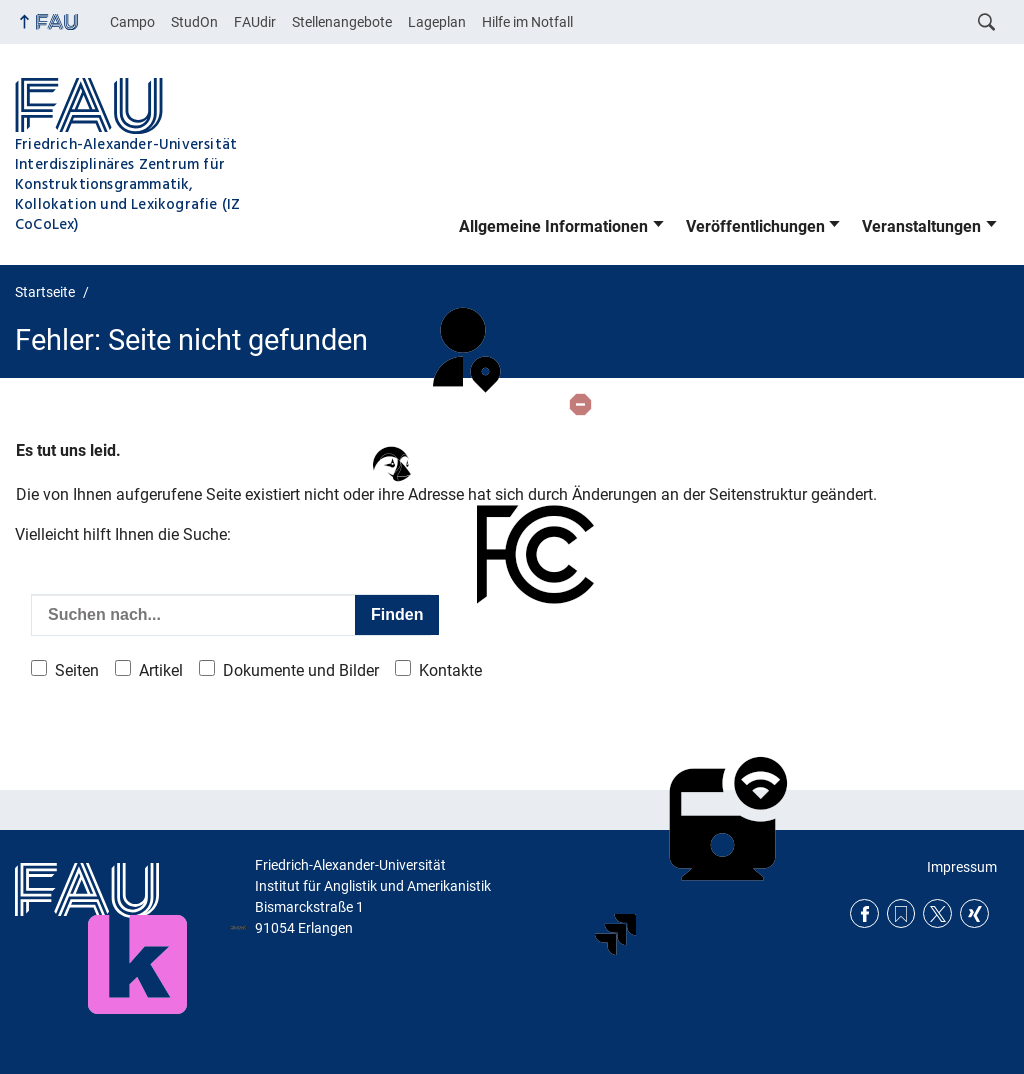 The width and height of the screenshot is (1024, 1074). Describe the element at coordinates (535, 554) in the screenshot. I see `federal communications commission logo` at that location.